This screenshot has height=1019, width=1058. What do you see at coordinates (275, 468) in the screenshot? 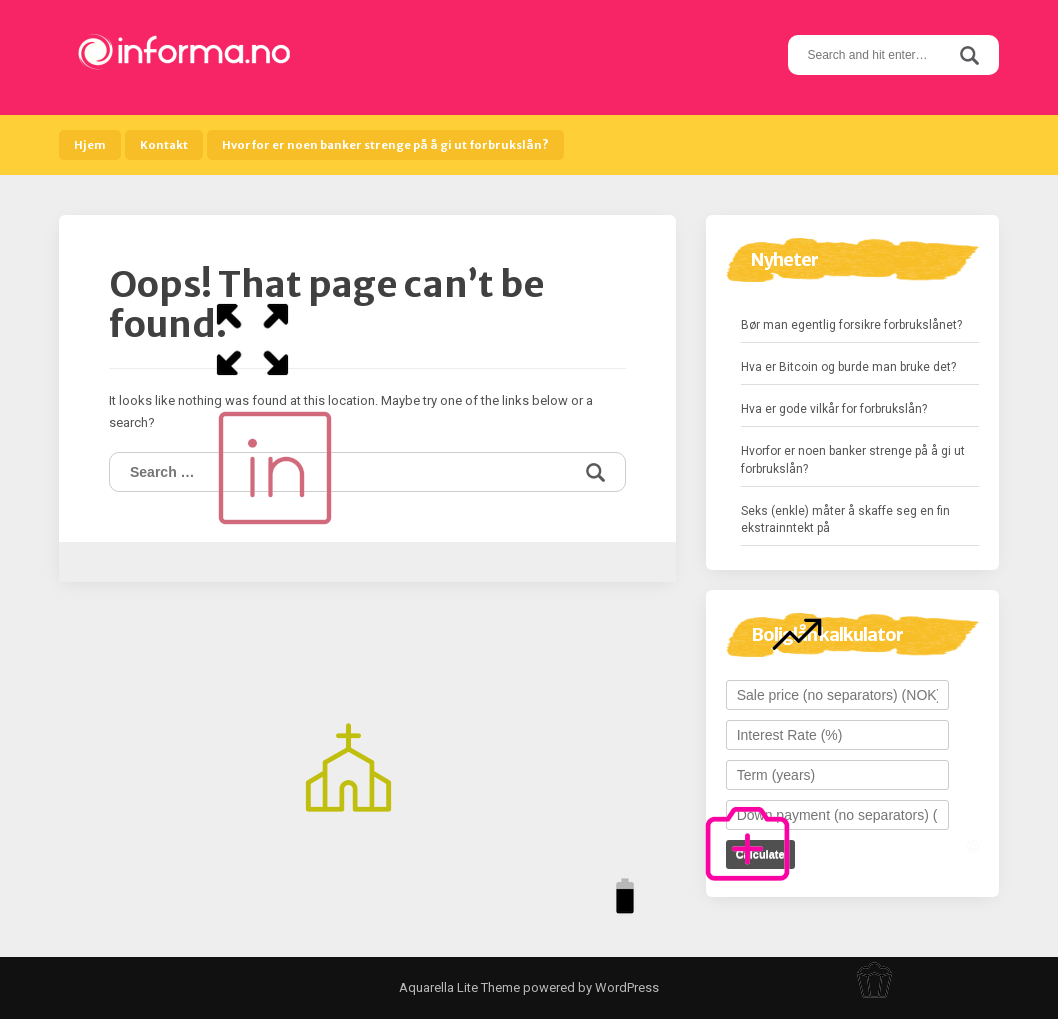
I see `open LinkedIn profile or page` at bounding box center [275, 468].